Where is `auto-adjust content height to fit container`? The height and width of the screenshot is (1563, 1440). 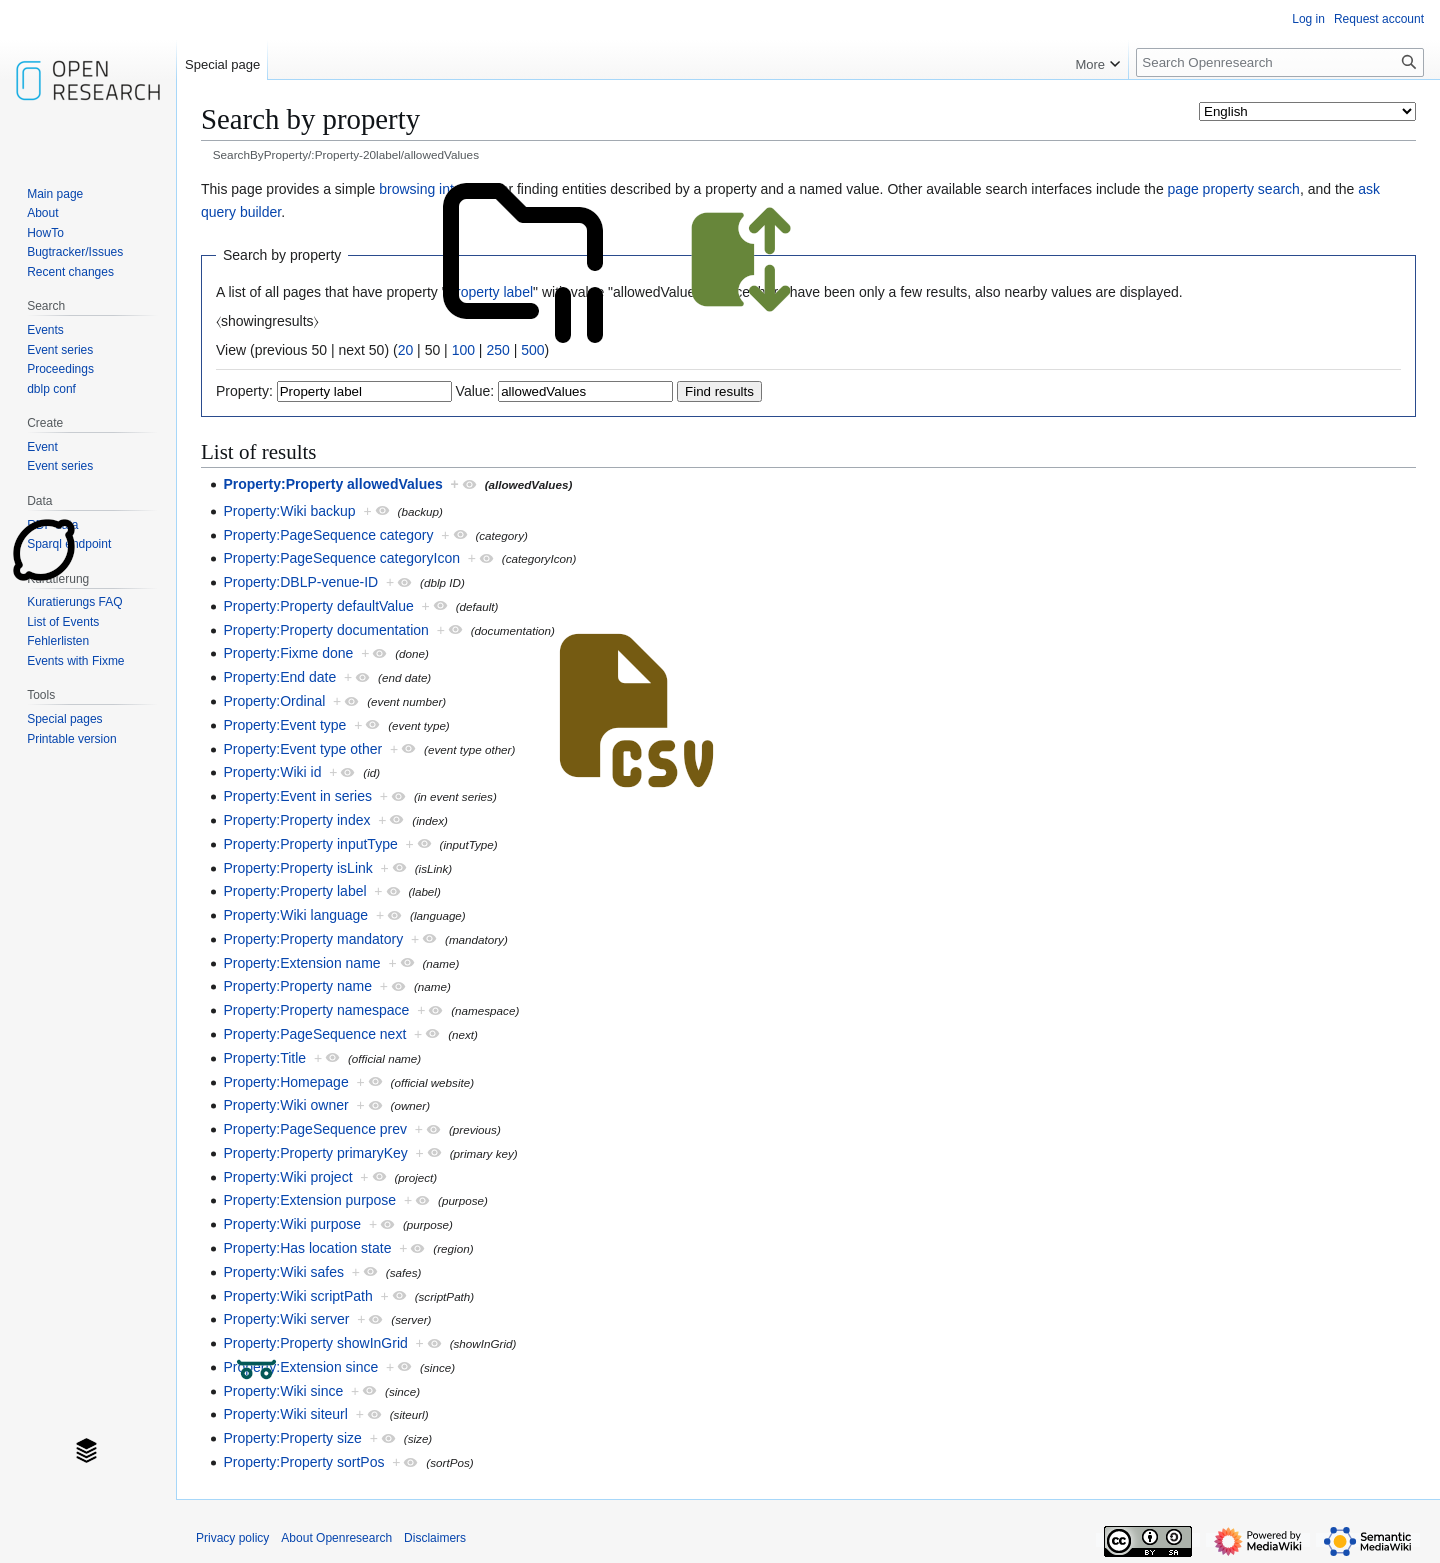 auto-adjust content height to fit container is located at coordinates (738, 259).